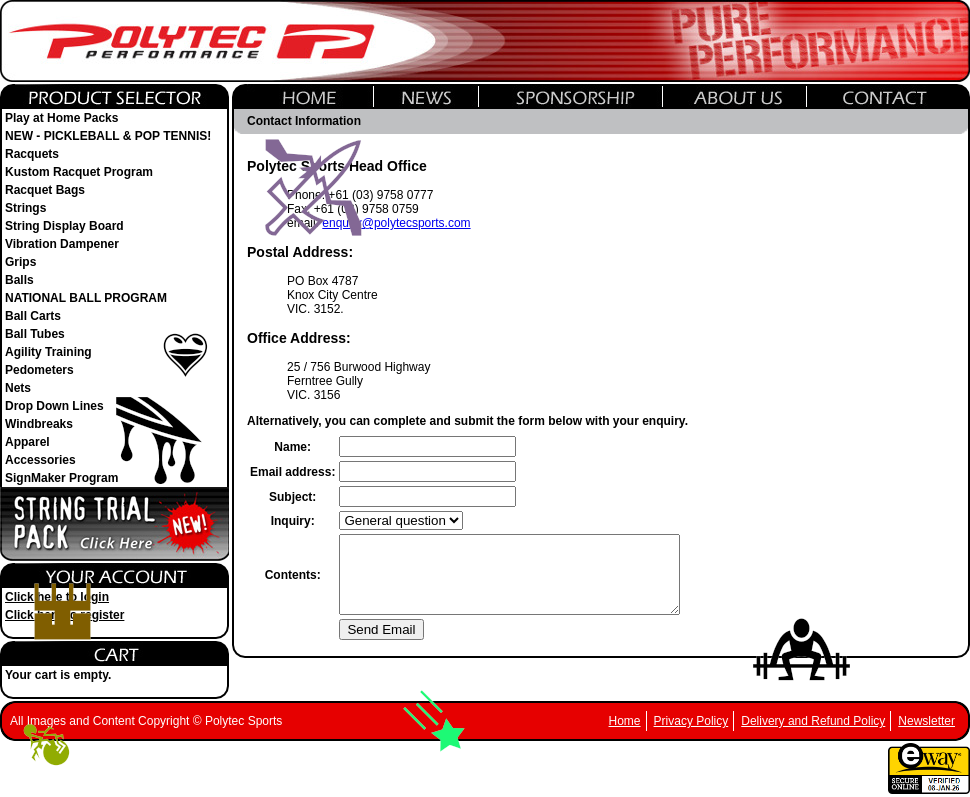  Describe the element at coordinates (46, 744) in the screenshot. I see `indicates electrical or energy-based attack` at that location.